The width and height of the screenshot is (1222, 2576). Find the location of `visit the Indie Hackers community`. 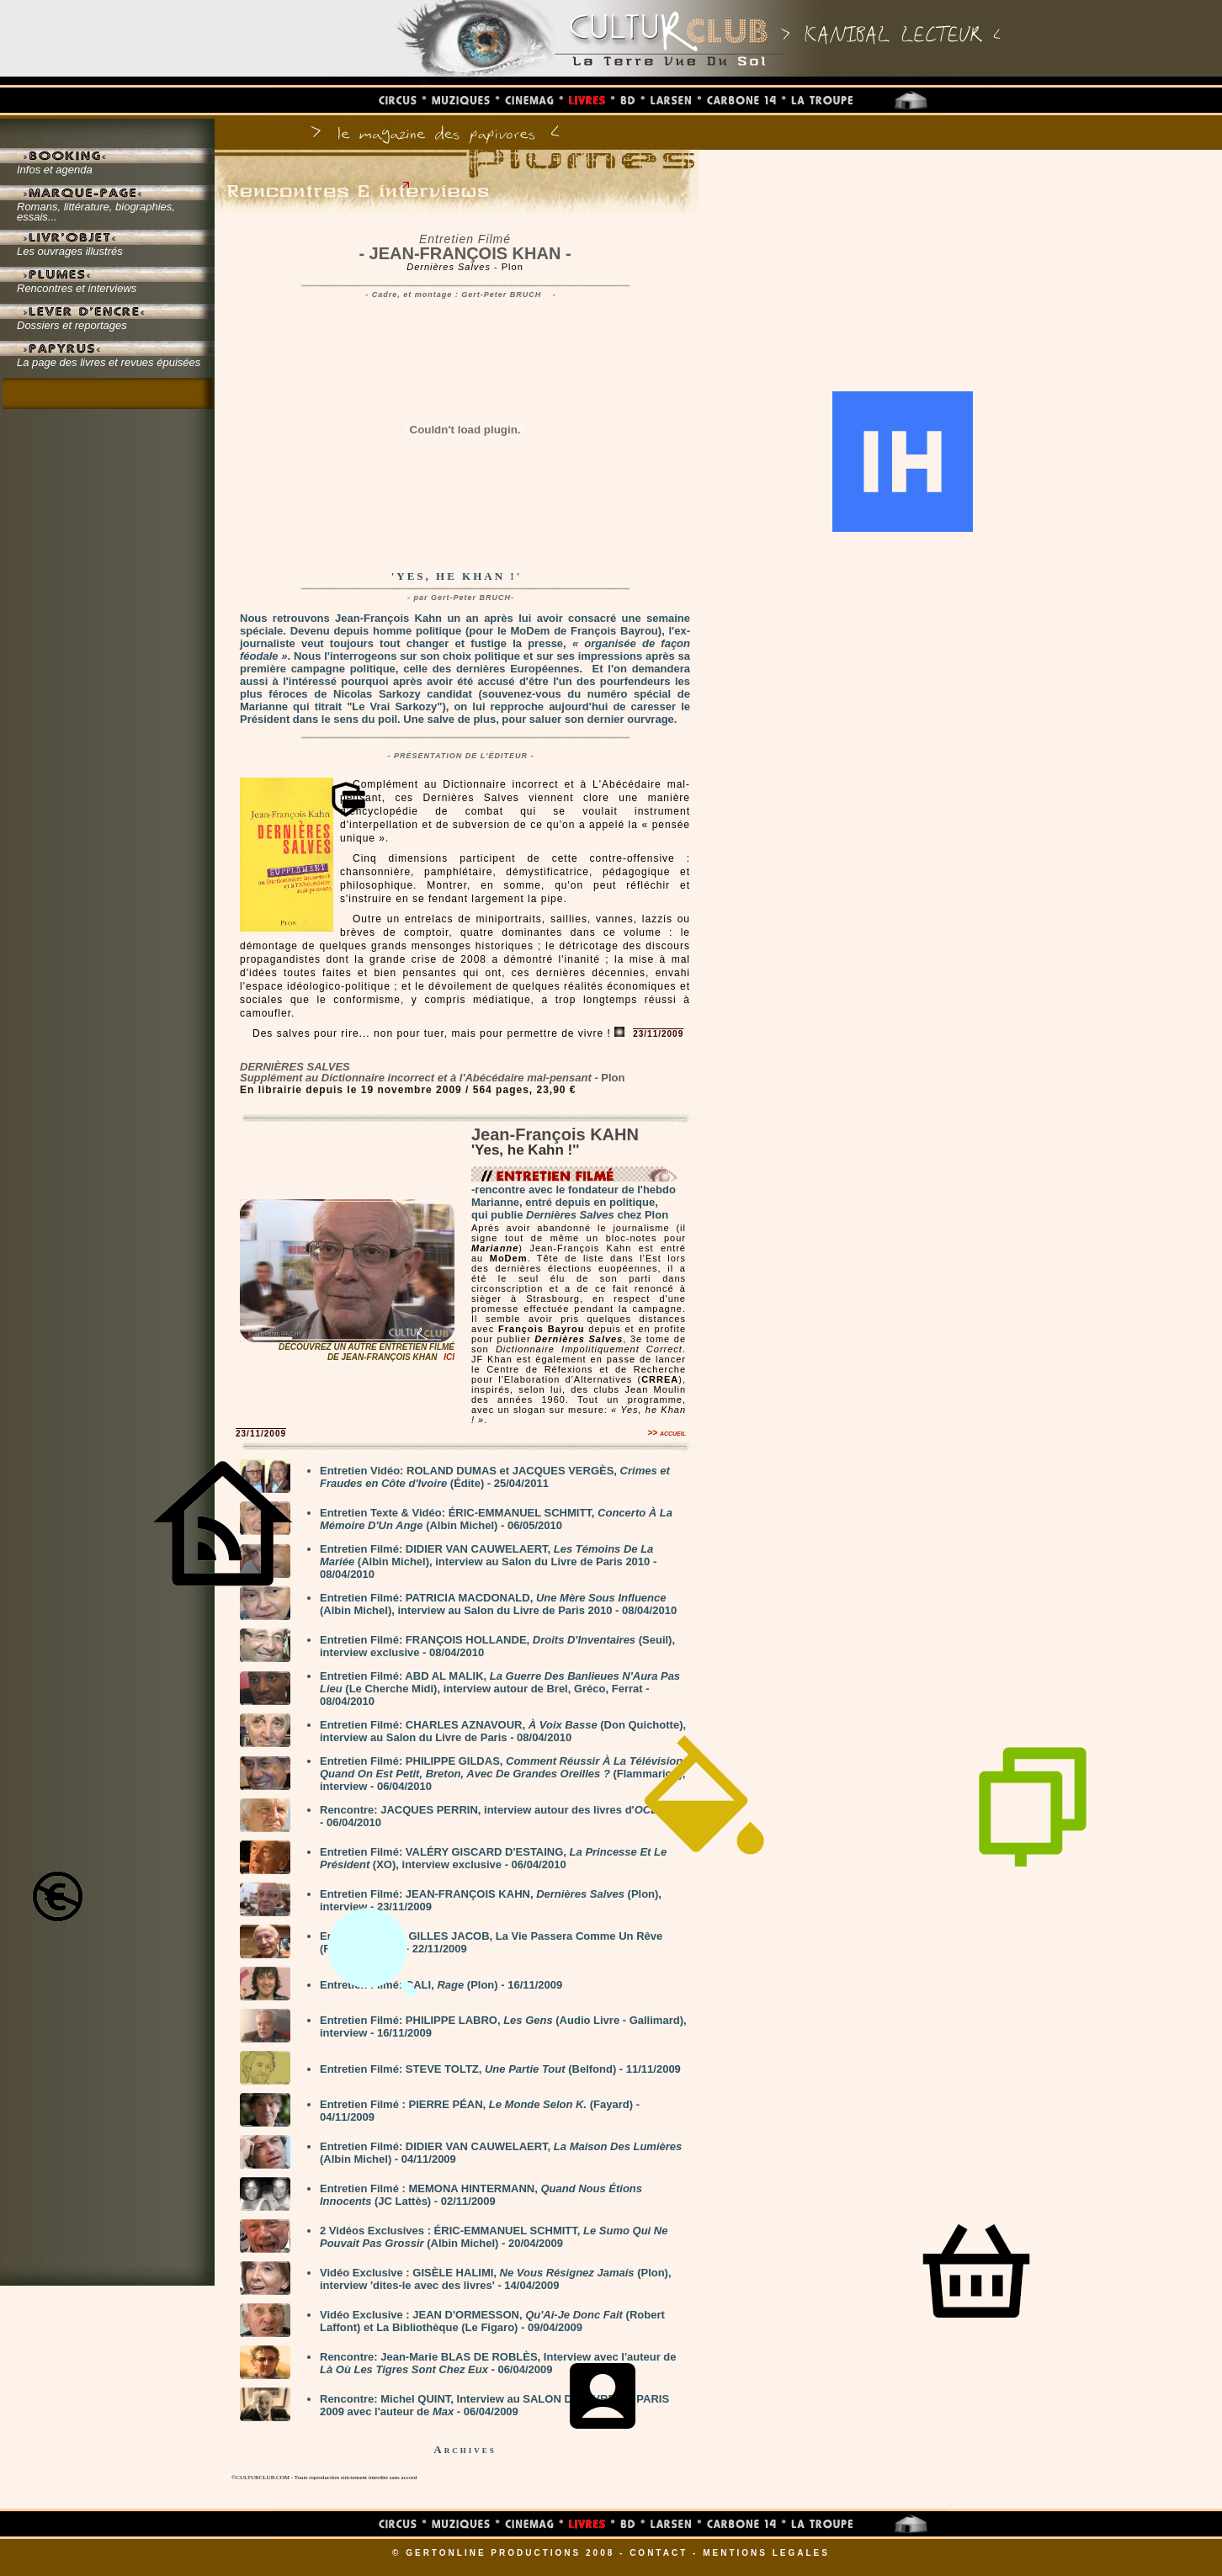

visit the Indie Hackers community is located at coordinates (902, 461).